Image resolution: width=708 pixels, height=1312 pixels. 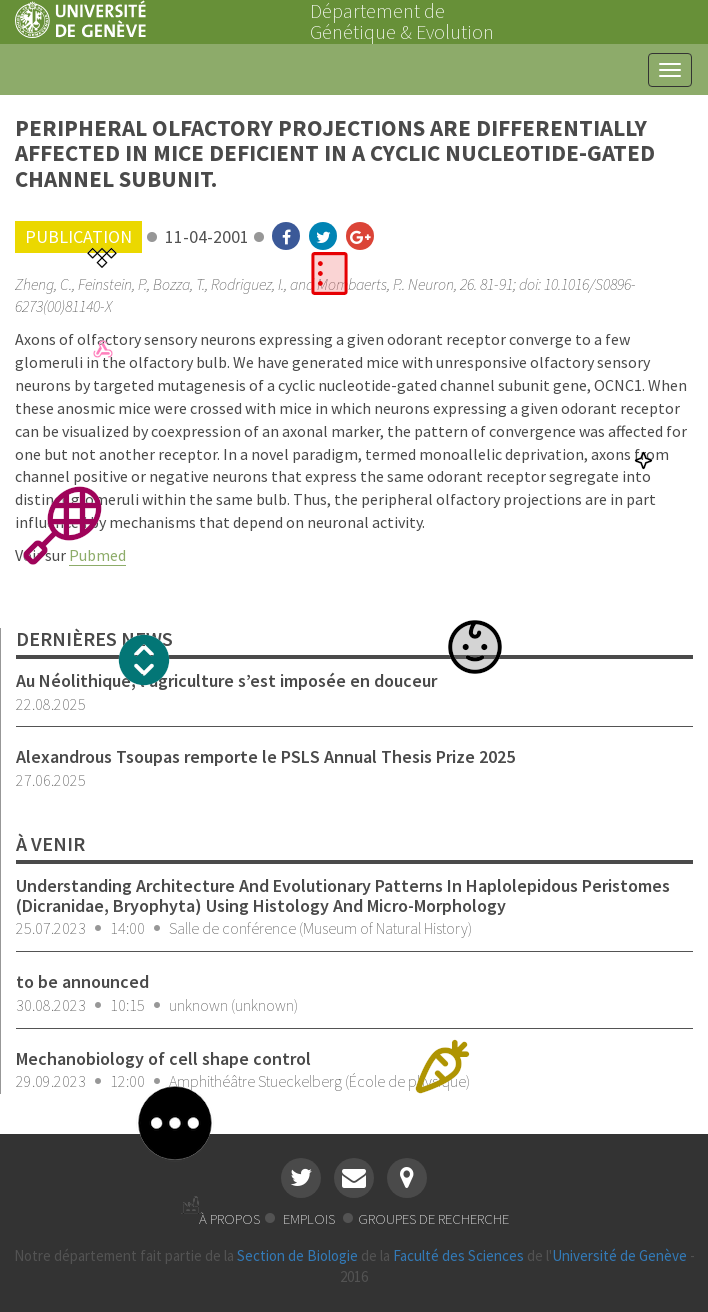 What do you see at coordinates (191, 1206) in the screenshot?
I see `view manufacturing or production facilities` at bounding box center [191, 1206].